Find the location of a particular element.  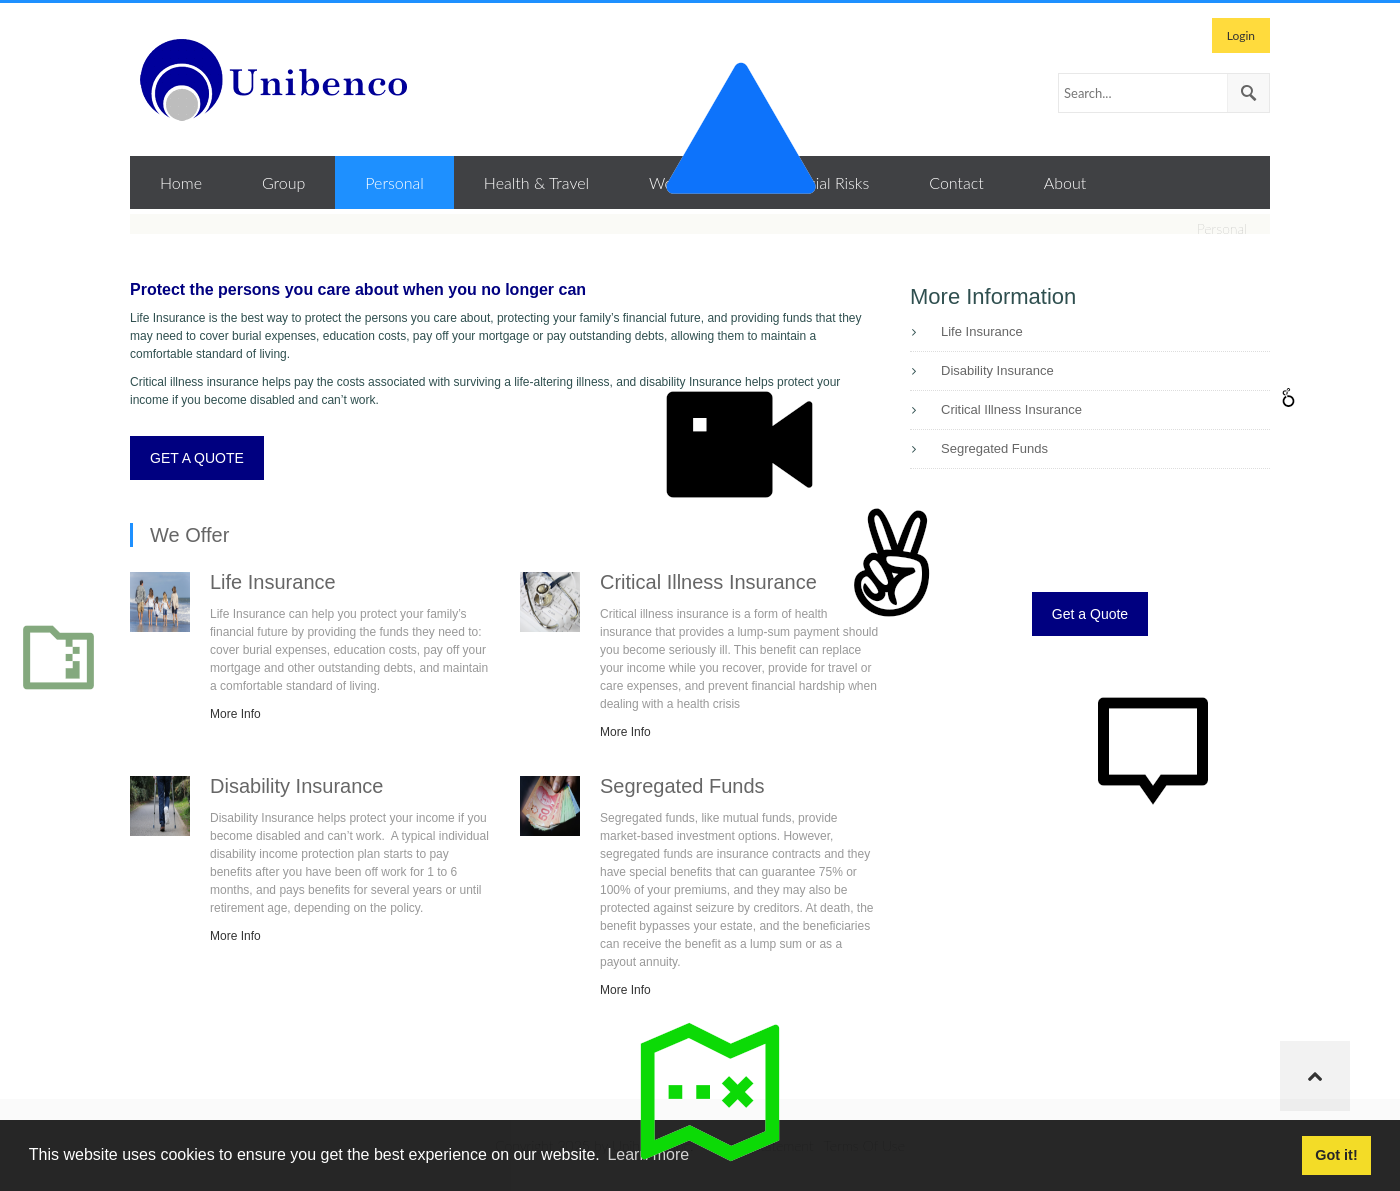

visit angellist profile or website is located at coordinates (891, 562).